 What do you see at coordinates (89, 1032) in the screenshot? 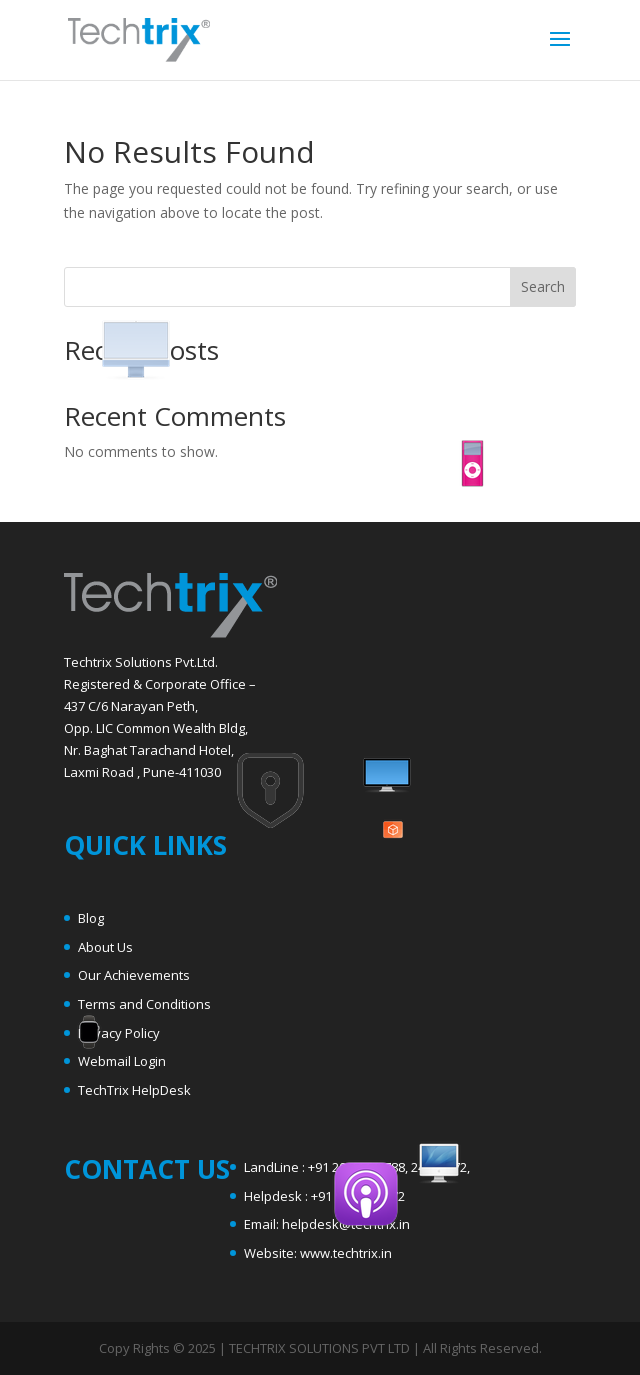
I see `apple watch series 10 device icon` at bounding box center [89, 1032].